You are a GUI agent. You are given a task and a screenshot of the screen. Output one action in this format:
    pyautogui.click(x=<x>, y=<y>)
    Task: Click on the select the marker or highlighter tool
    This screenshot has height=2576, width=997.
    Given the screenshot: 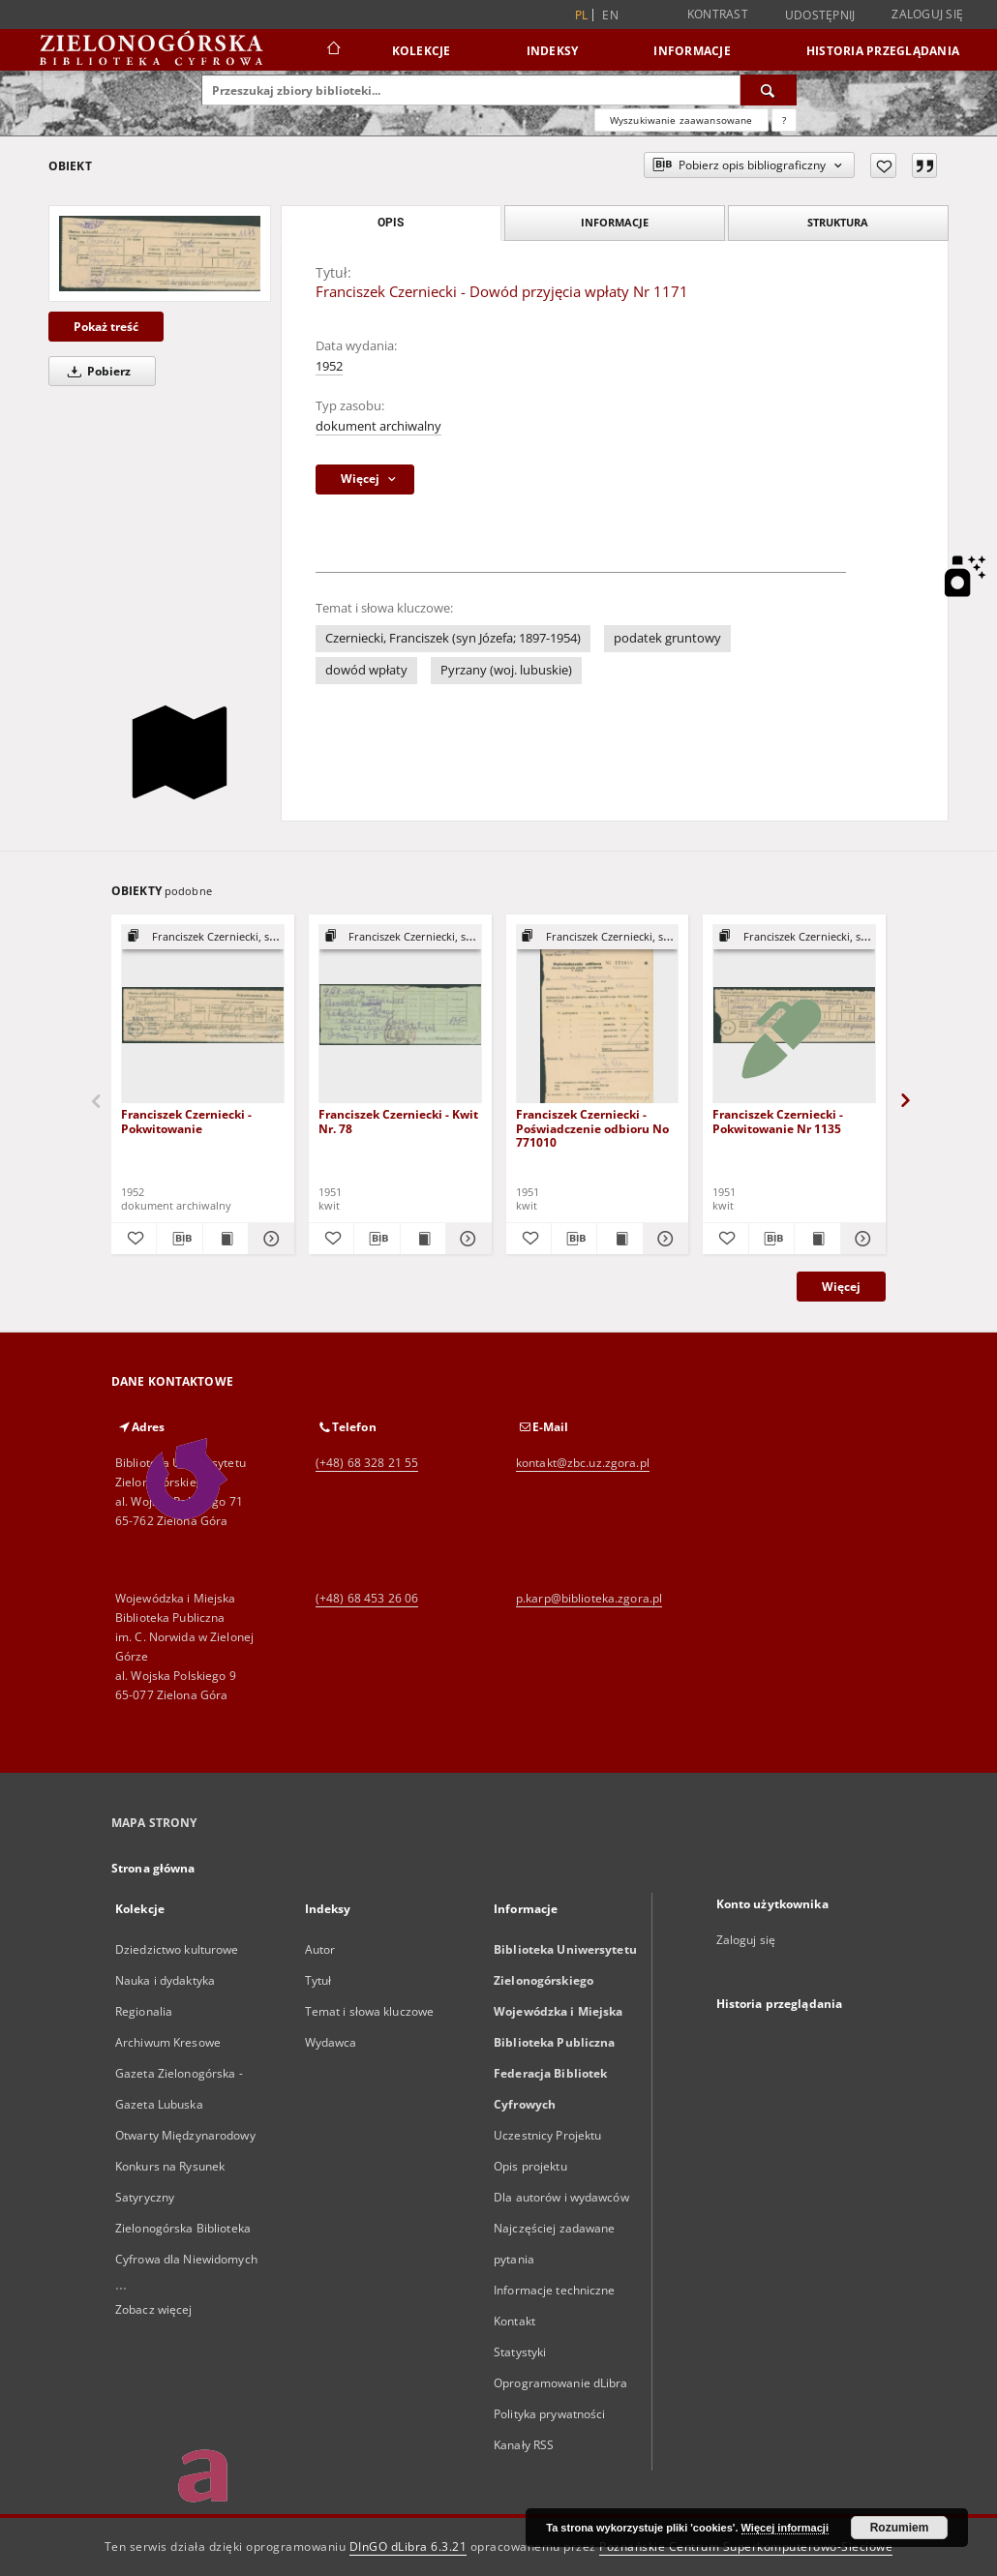 What is the action you would take?
    pyautogui.click(x=781, y=1038)
    